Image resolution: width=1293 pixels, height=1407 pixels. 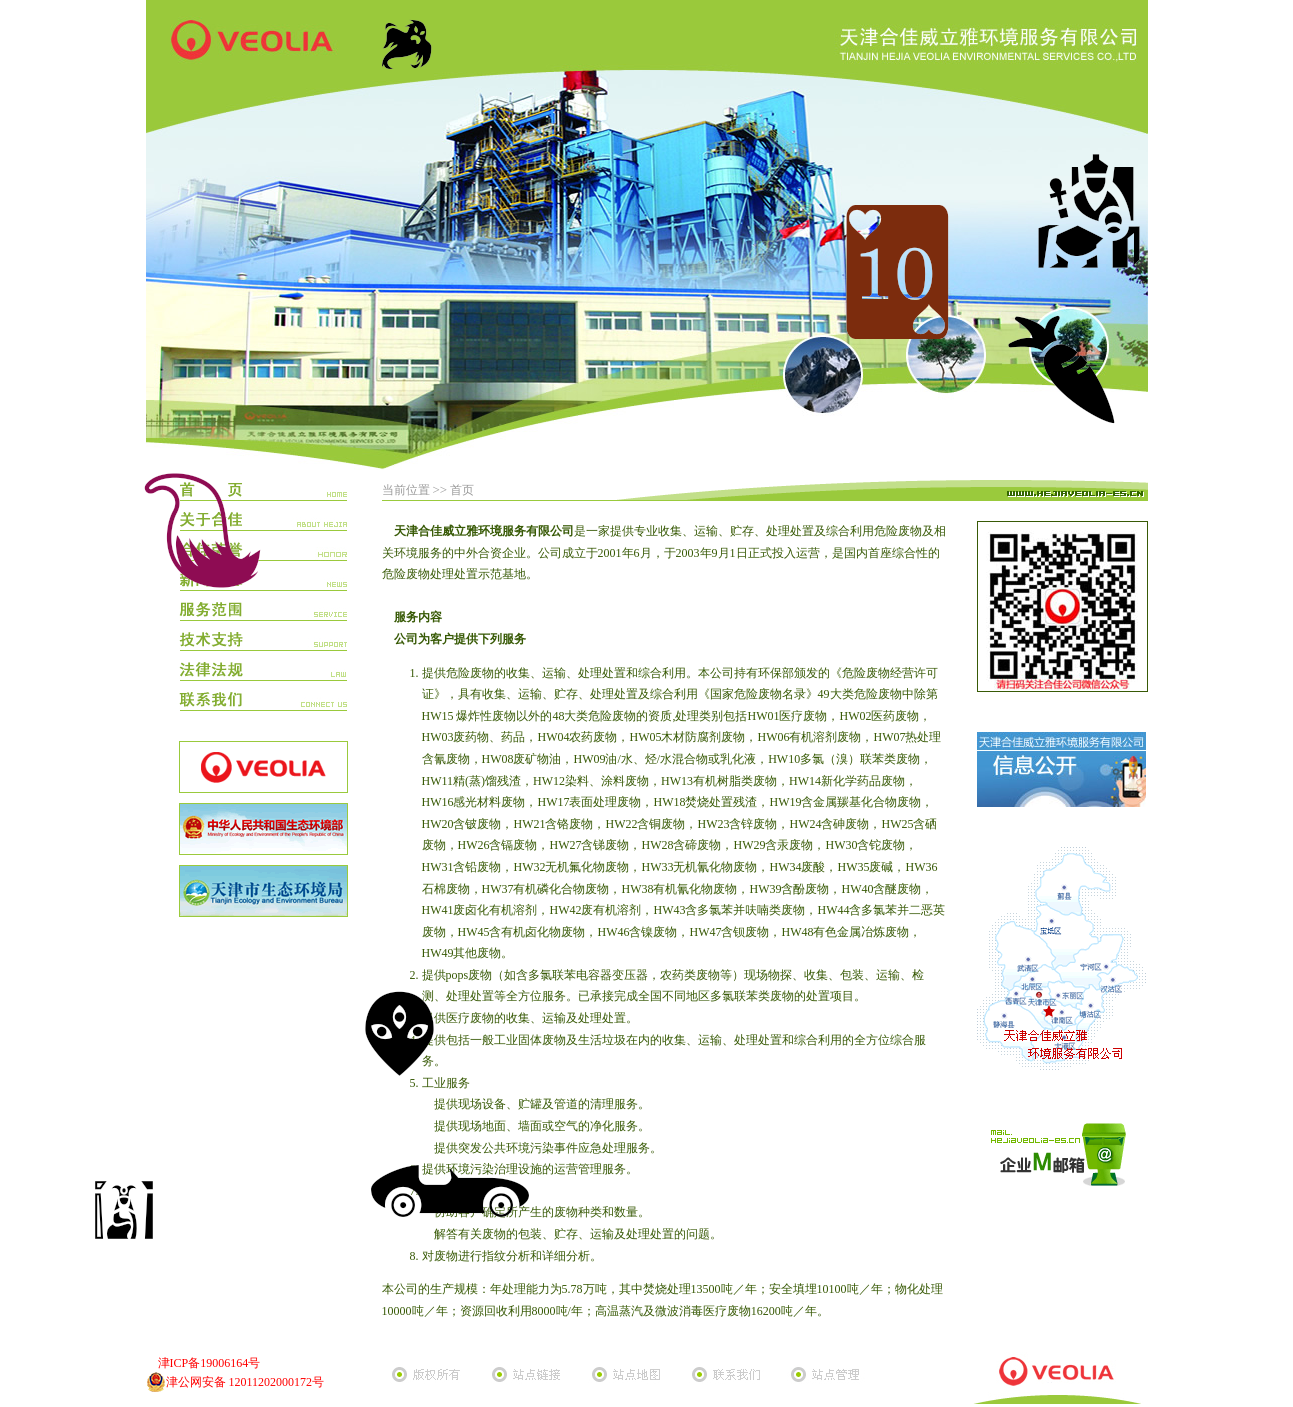 What do you see at coordinates (1089, 211) in the screenshot?
I see `the emperor tarot card` at bounding box center [1089, 211].